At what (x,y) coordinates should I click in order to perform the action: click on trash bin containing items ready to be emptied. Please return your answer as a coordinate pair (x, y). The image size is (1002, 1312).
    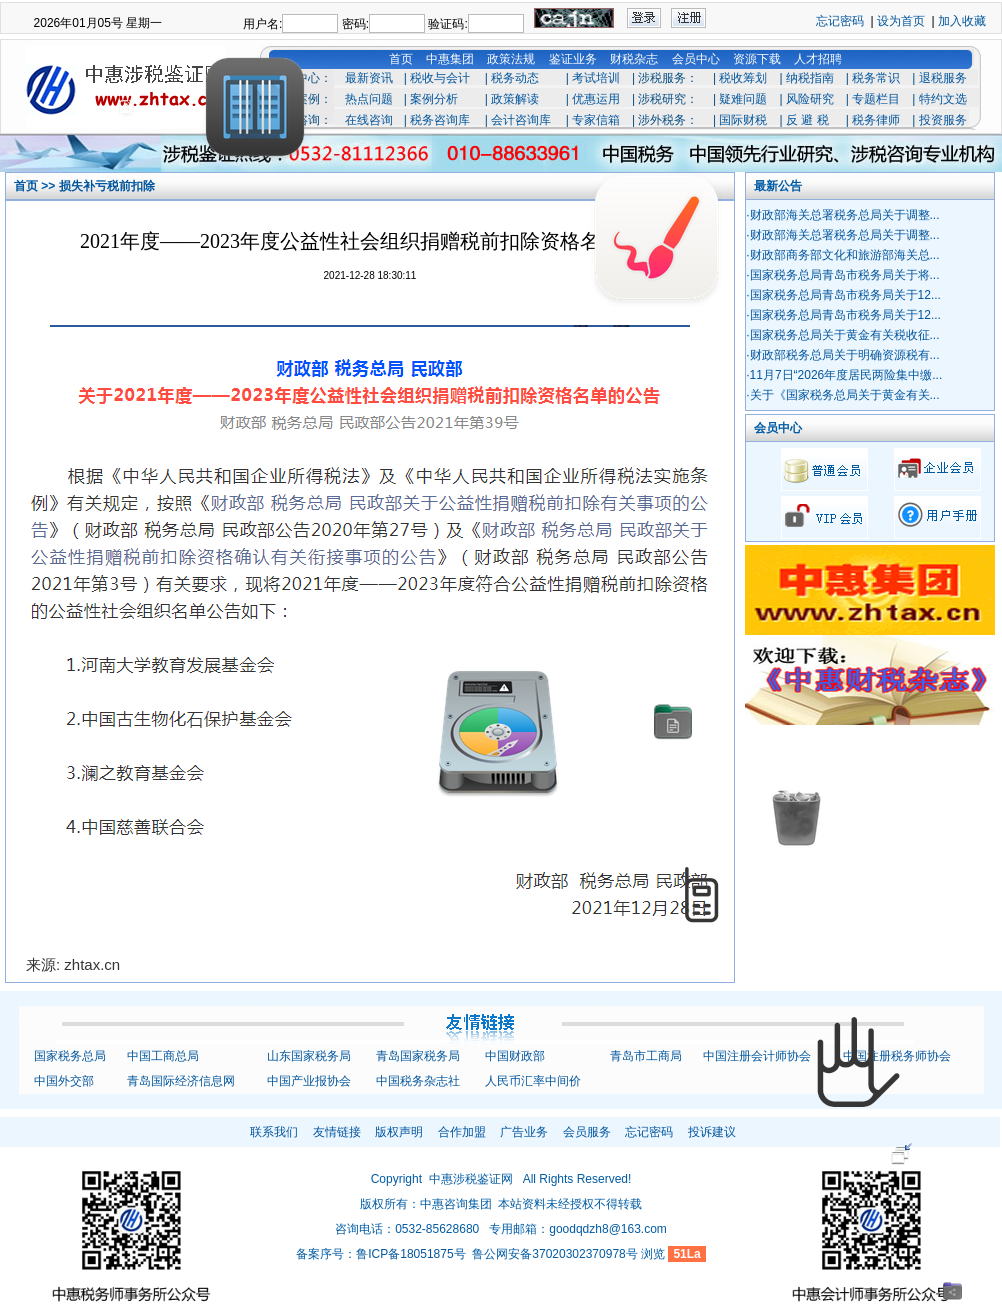
    Looking at the image, I should click on (796, 818).